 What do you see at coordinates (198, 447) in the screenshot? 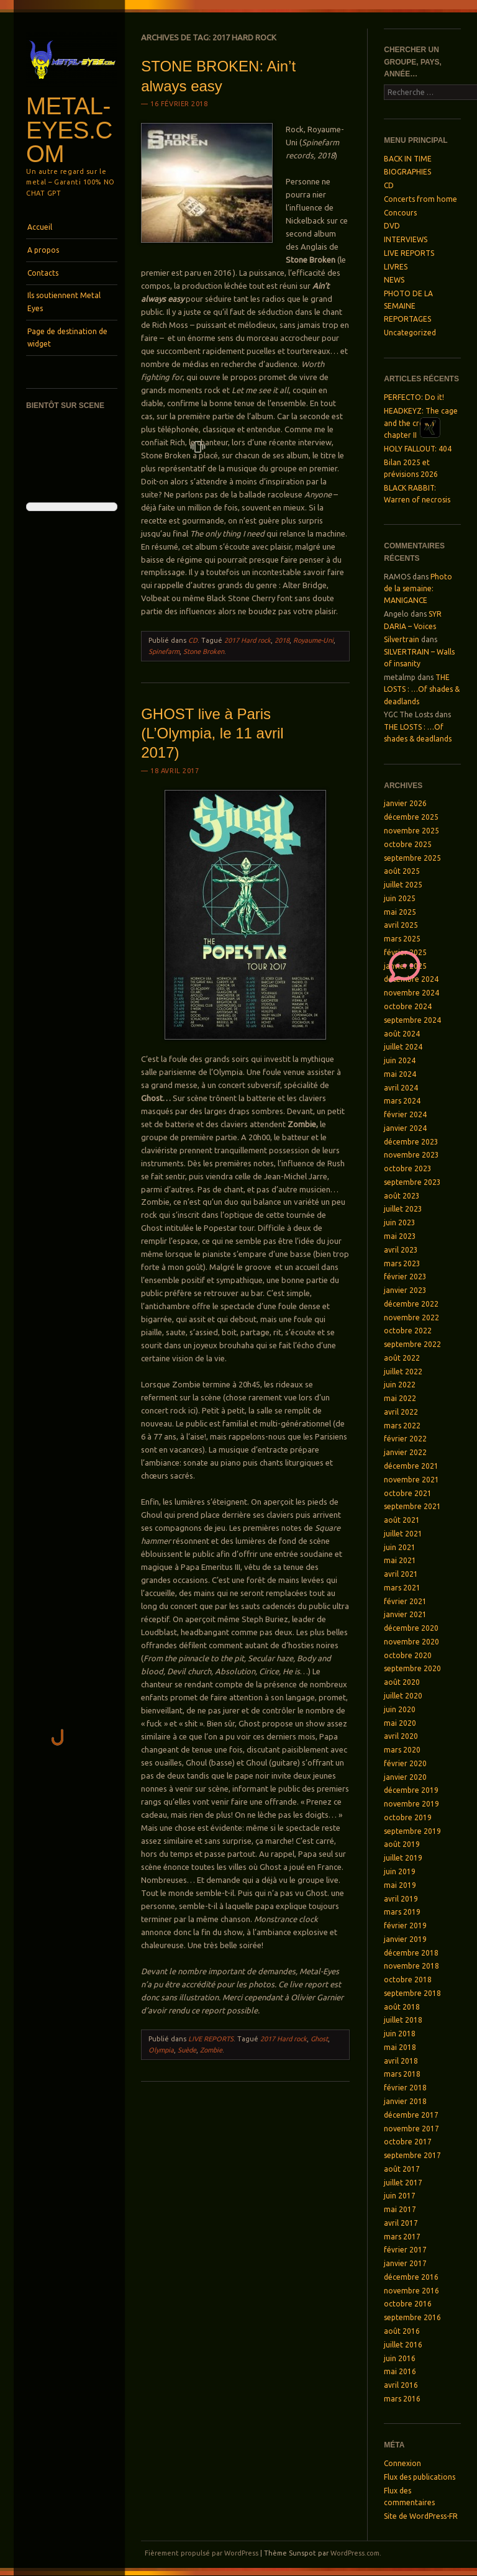
I see `enable vibrate mode on your device` at bounding box center [198, 447].